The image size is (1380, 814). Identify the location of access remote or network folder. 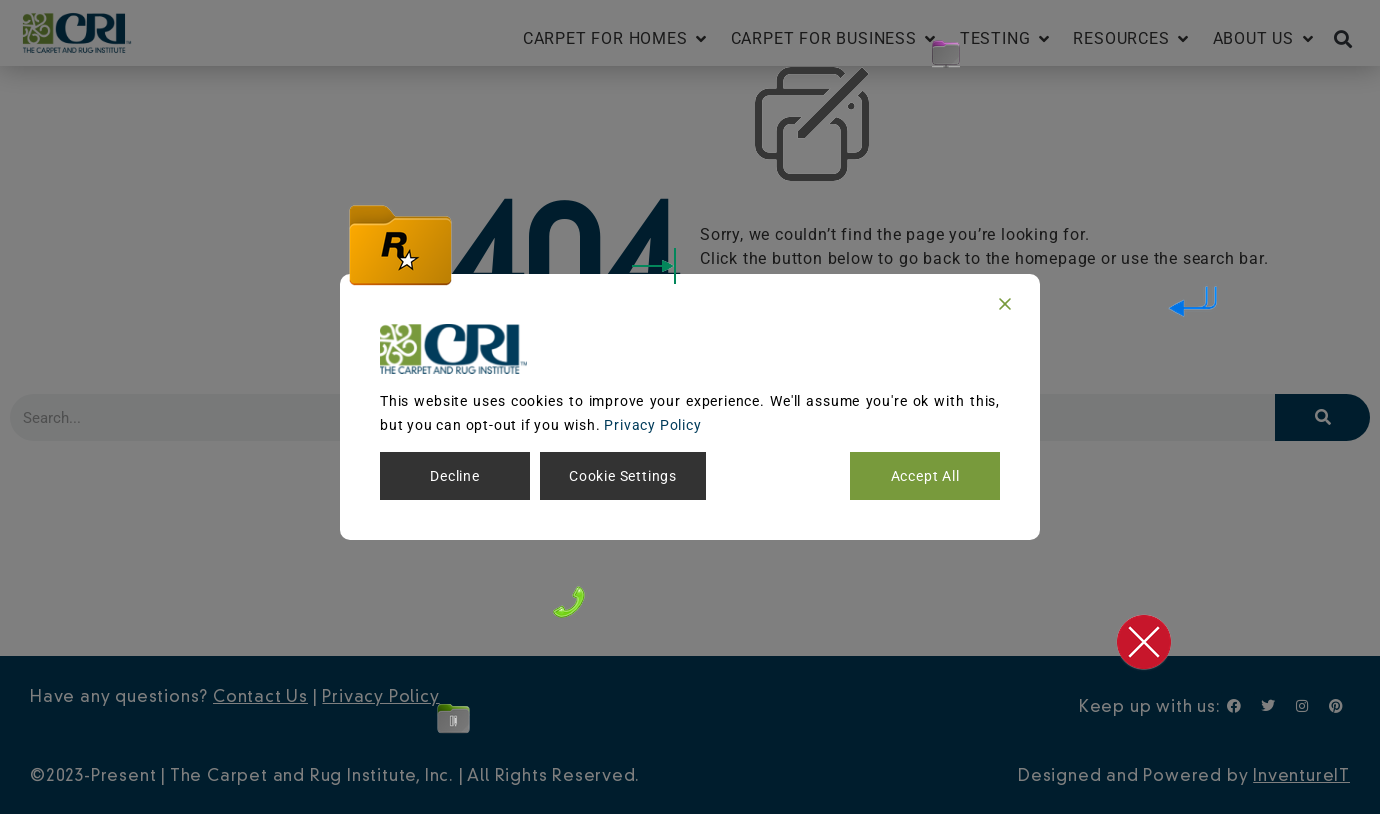
(946, 54).